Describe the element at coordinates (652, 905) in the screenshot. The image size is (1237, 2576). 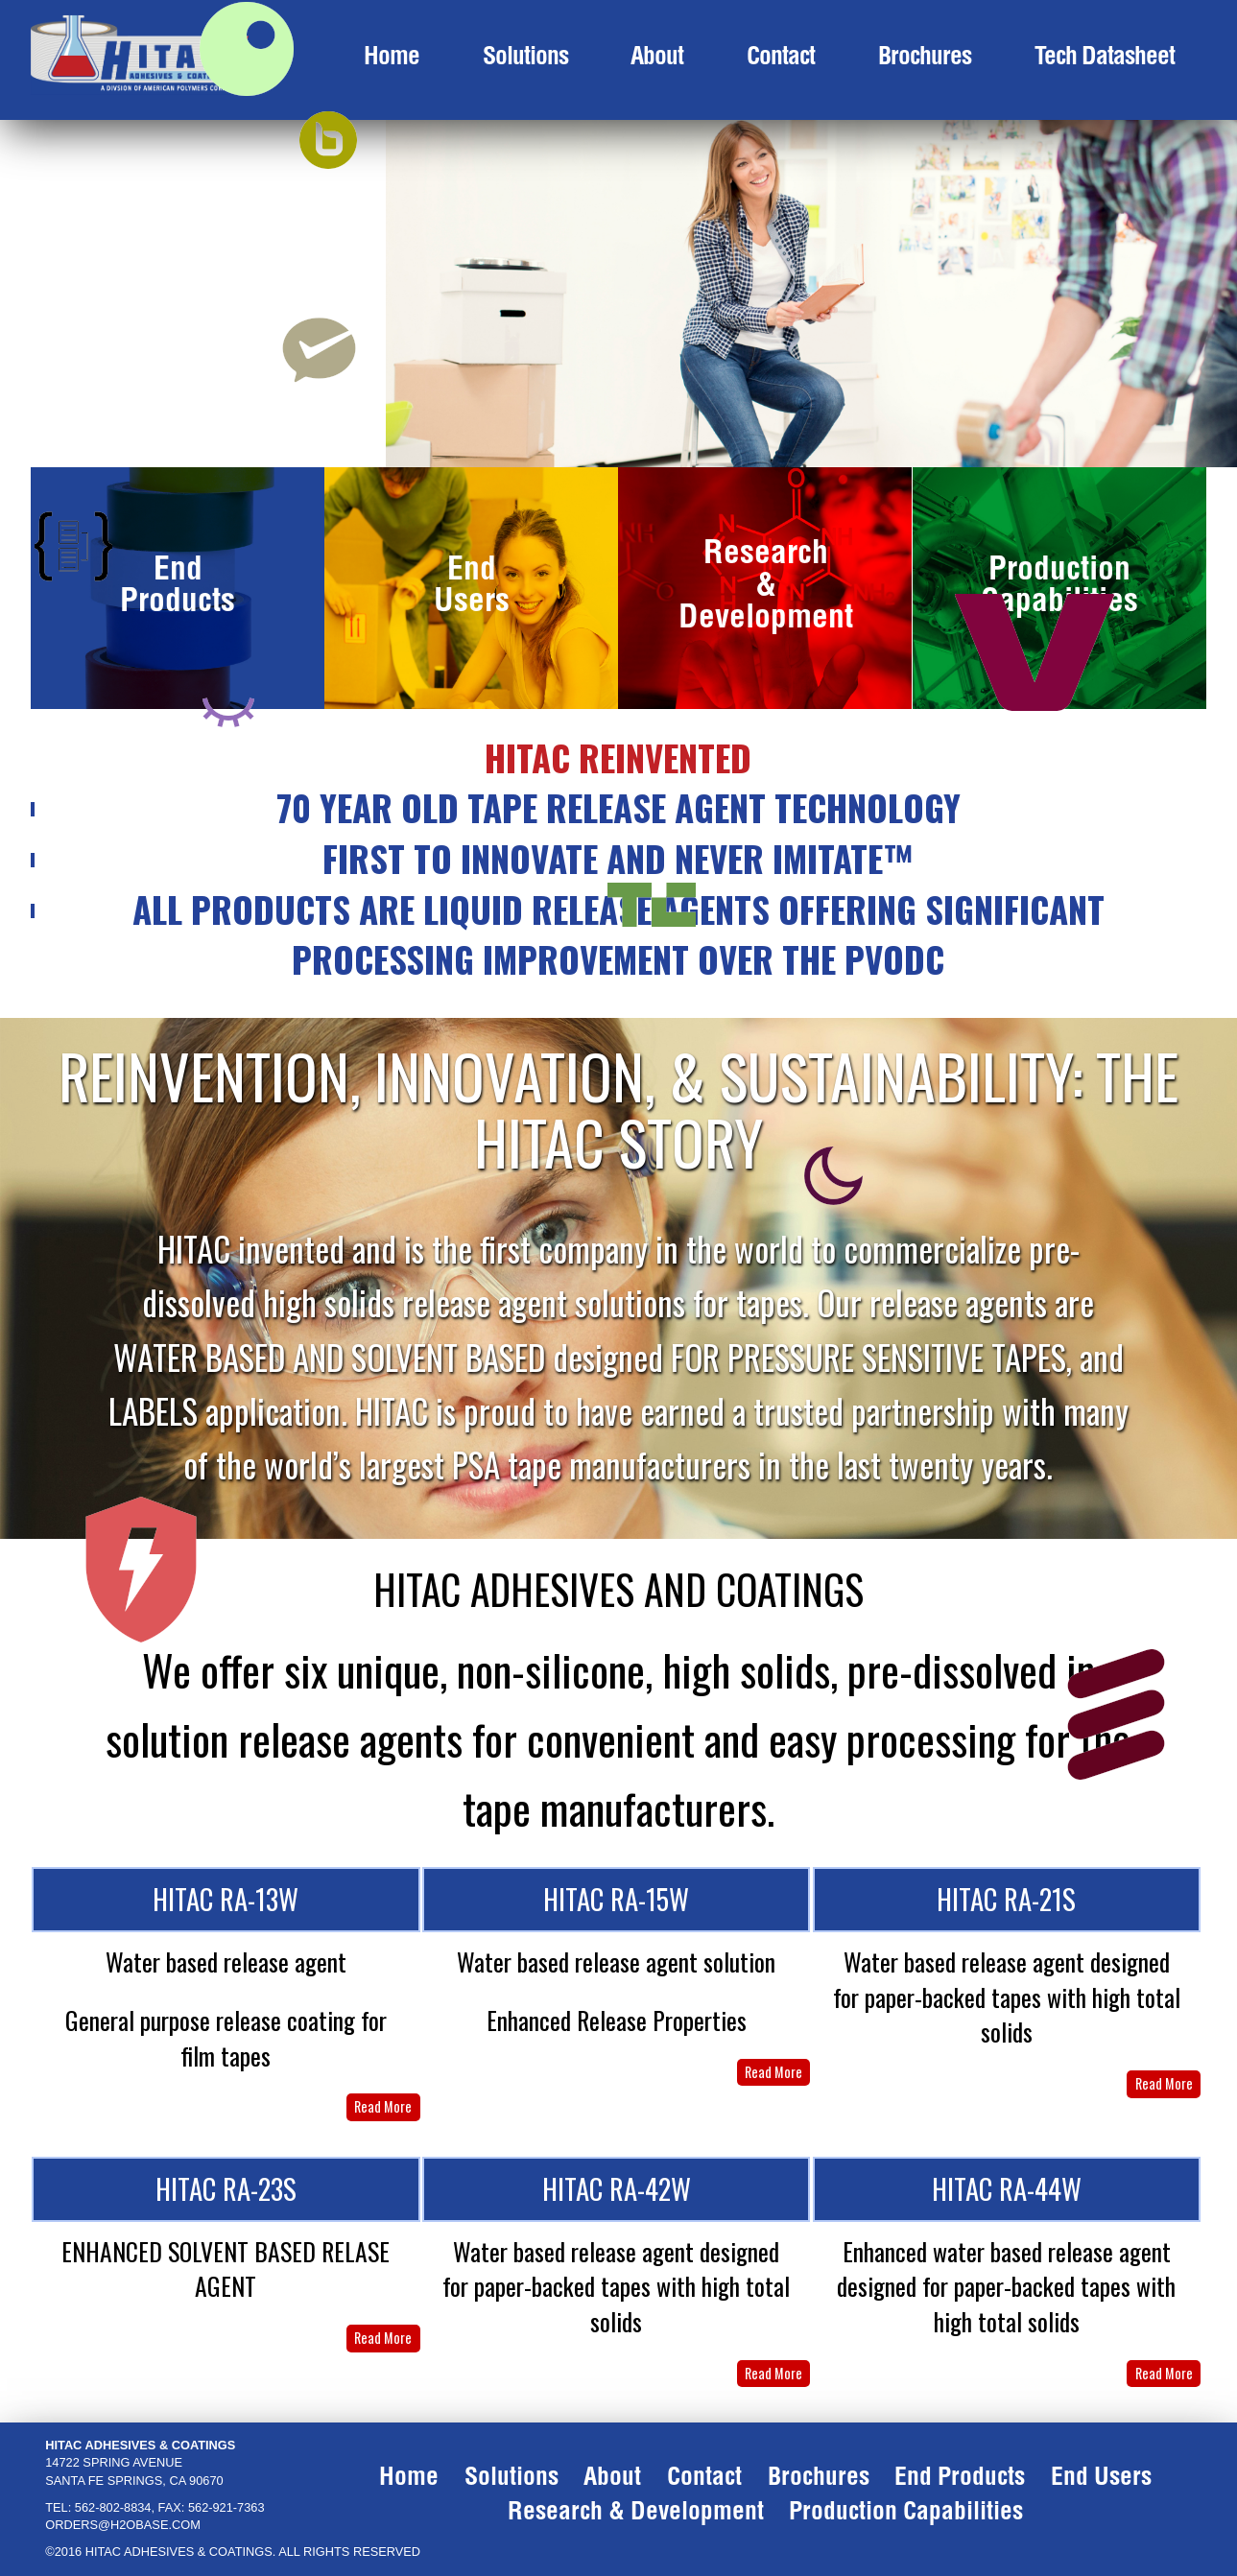
I see `visit techcrunch website` at that location.